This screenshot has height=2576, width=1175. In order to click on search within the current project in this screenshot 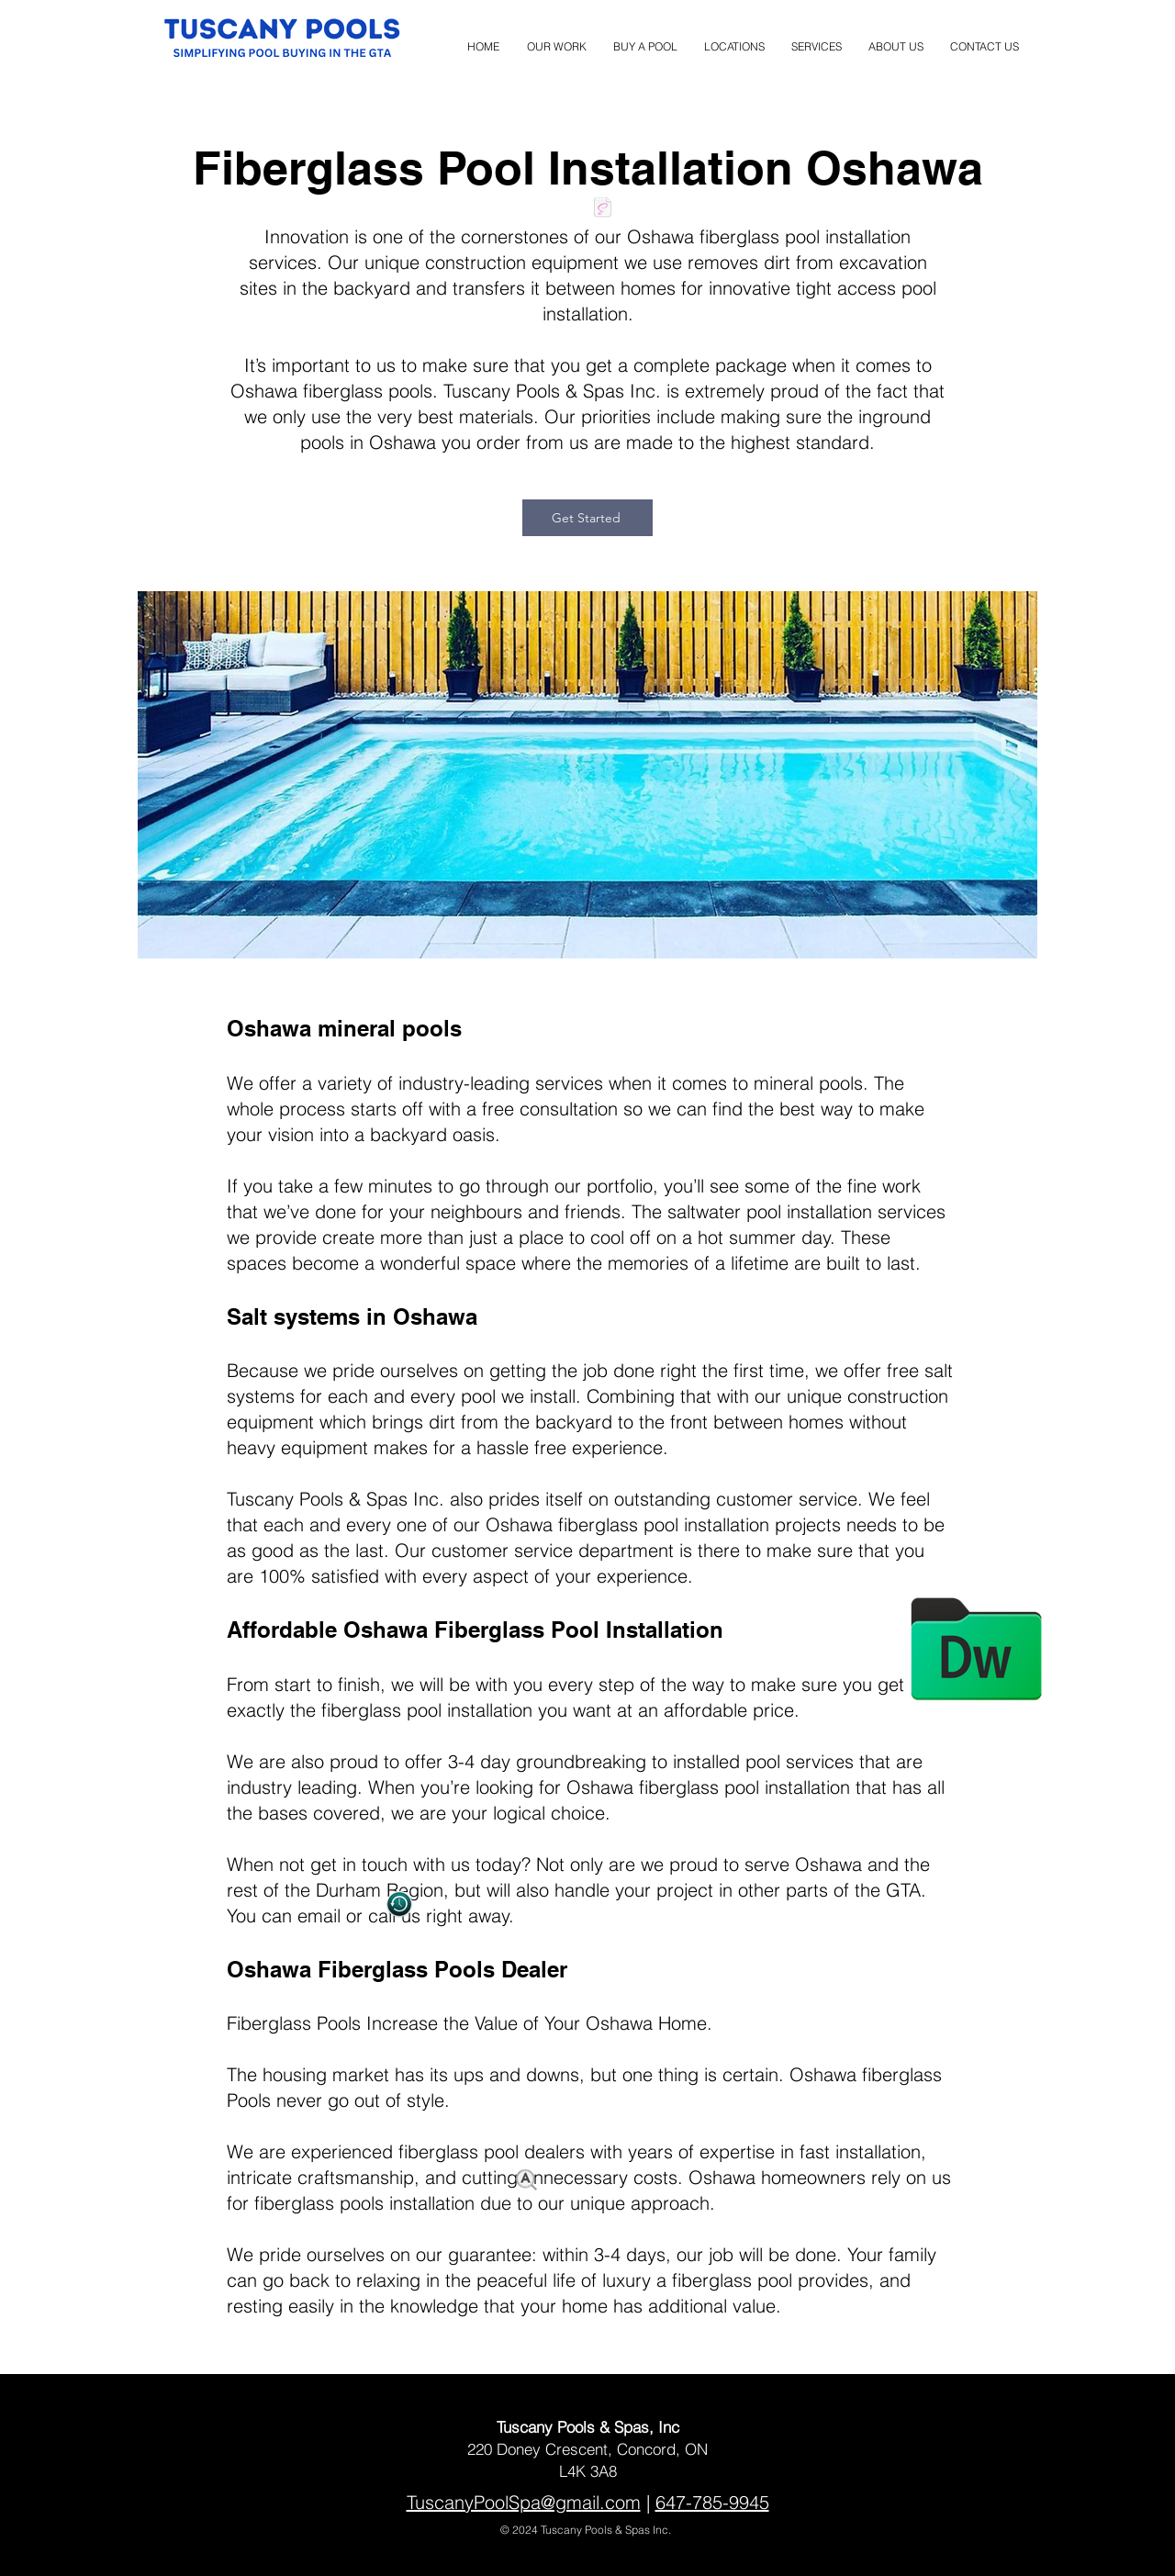, I will do `click(526, 2179)`.